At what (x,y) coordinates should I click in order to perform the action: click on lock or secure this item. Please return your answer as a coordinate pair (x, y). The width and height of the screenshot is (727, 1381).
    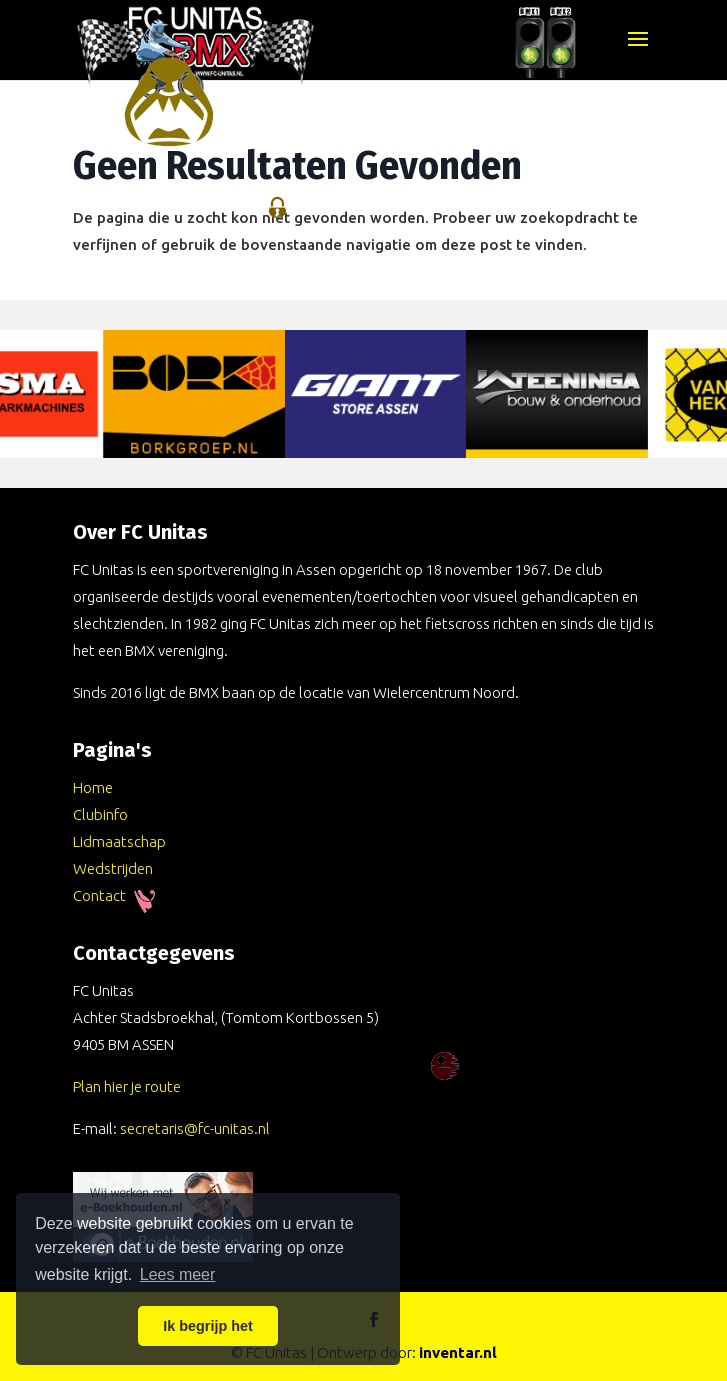
    Looking at the image, I should click on (277, 207).